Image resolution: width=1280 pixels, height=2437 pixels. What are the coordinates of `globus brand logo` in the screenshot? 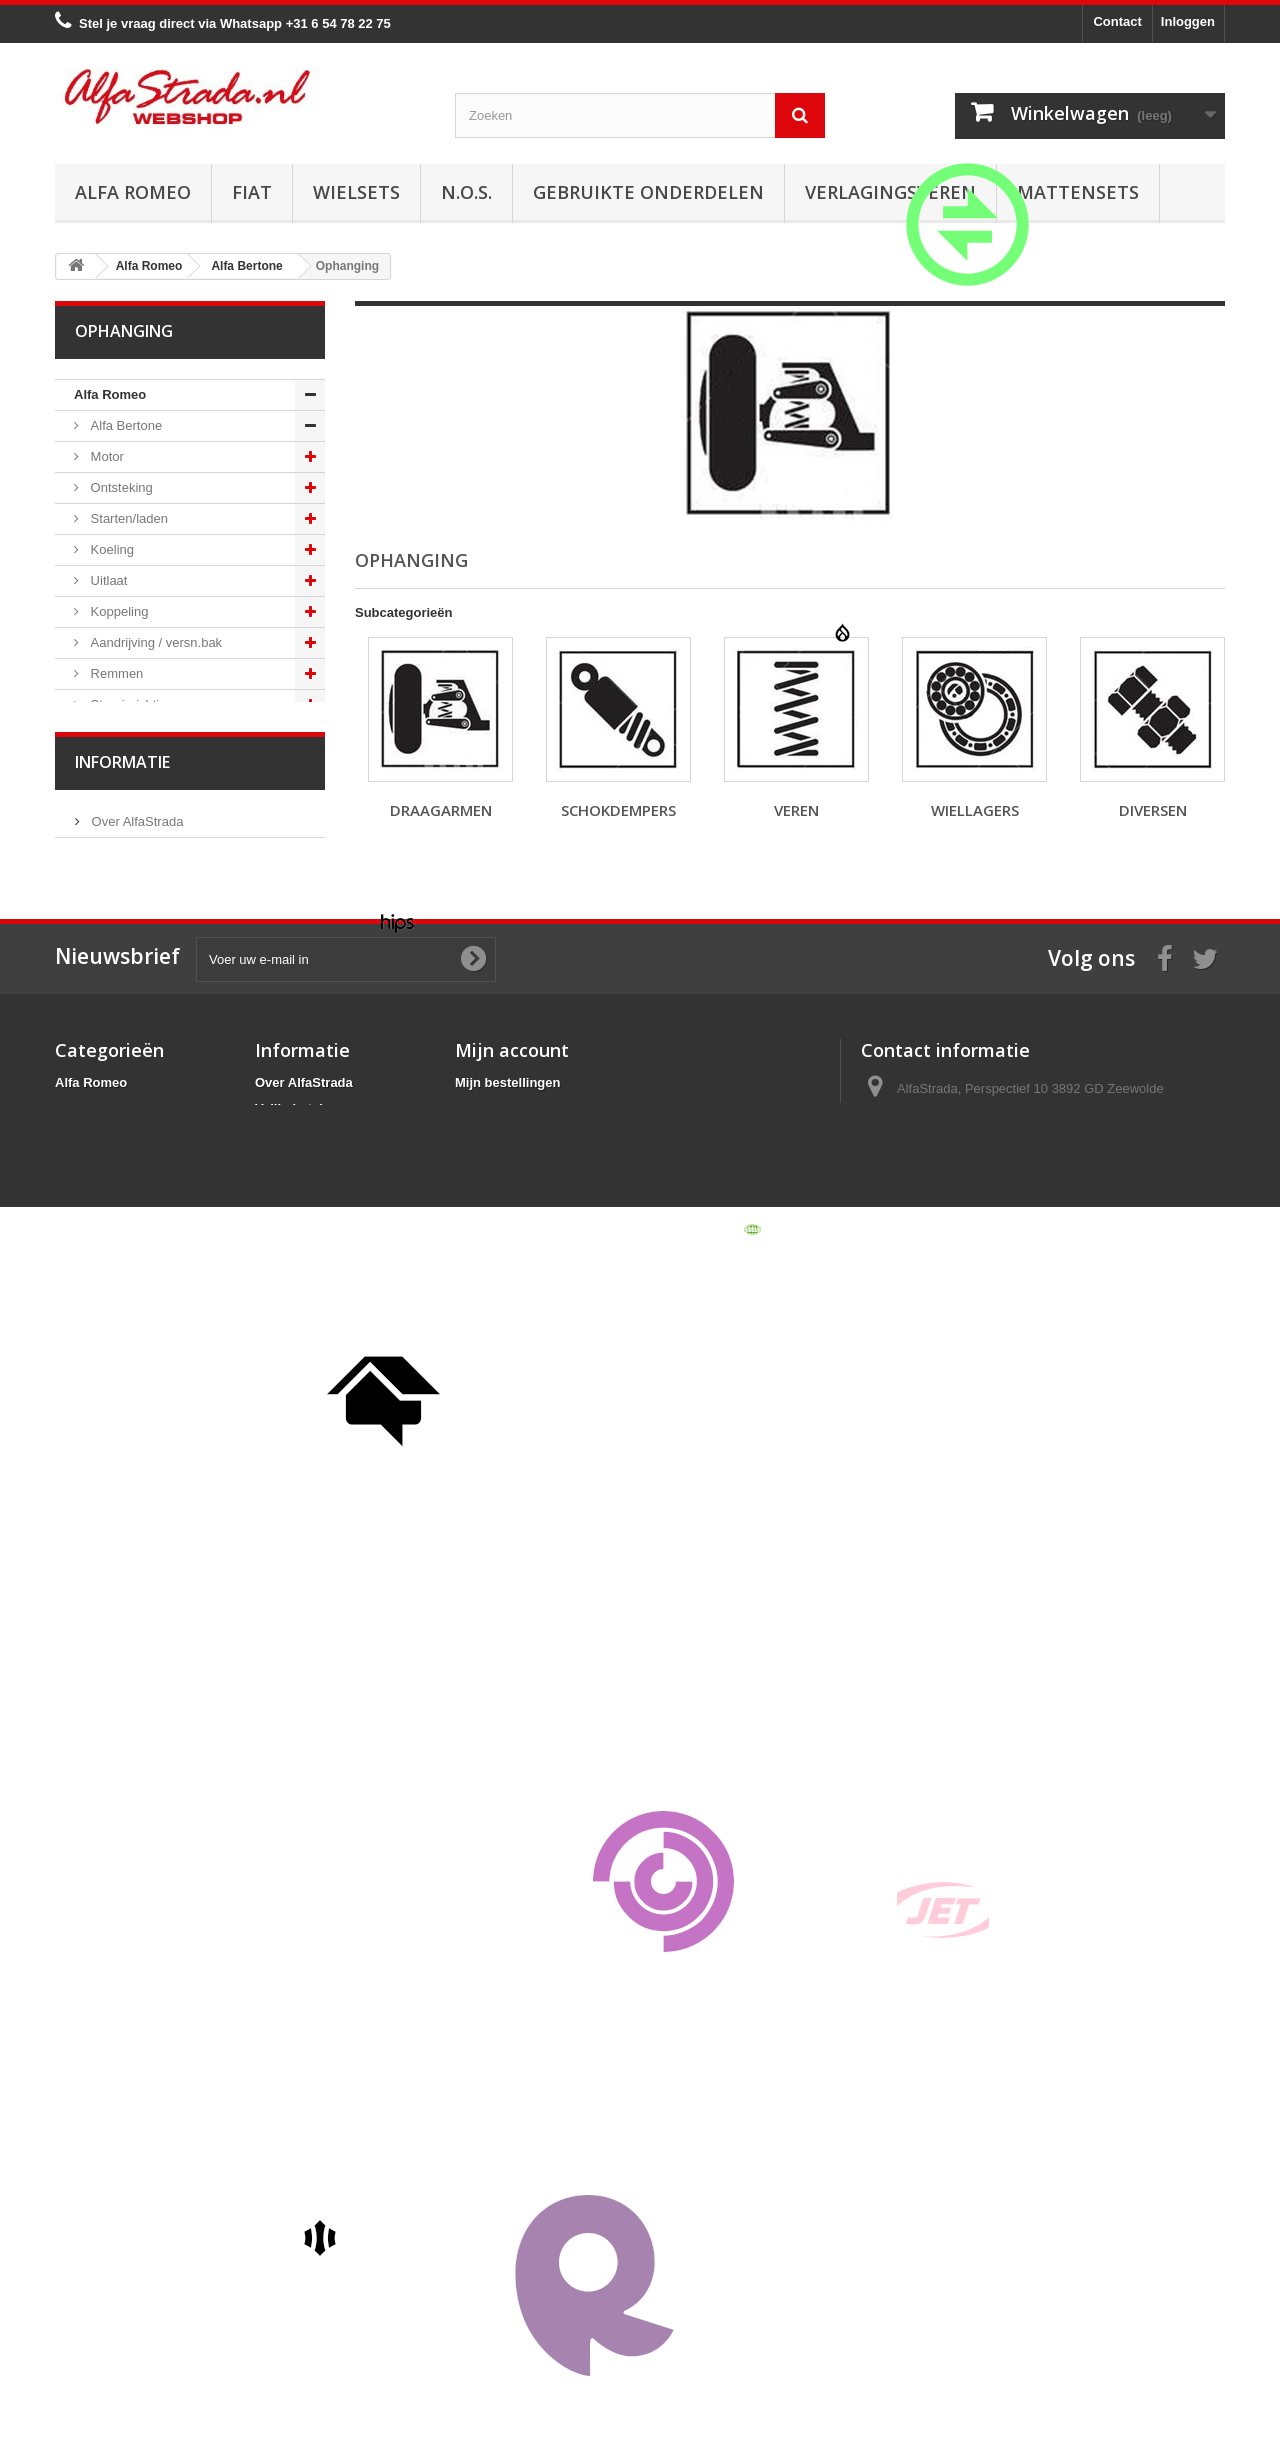 It's located at (752, 1229).